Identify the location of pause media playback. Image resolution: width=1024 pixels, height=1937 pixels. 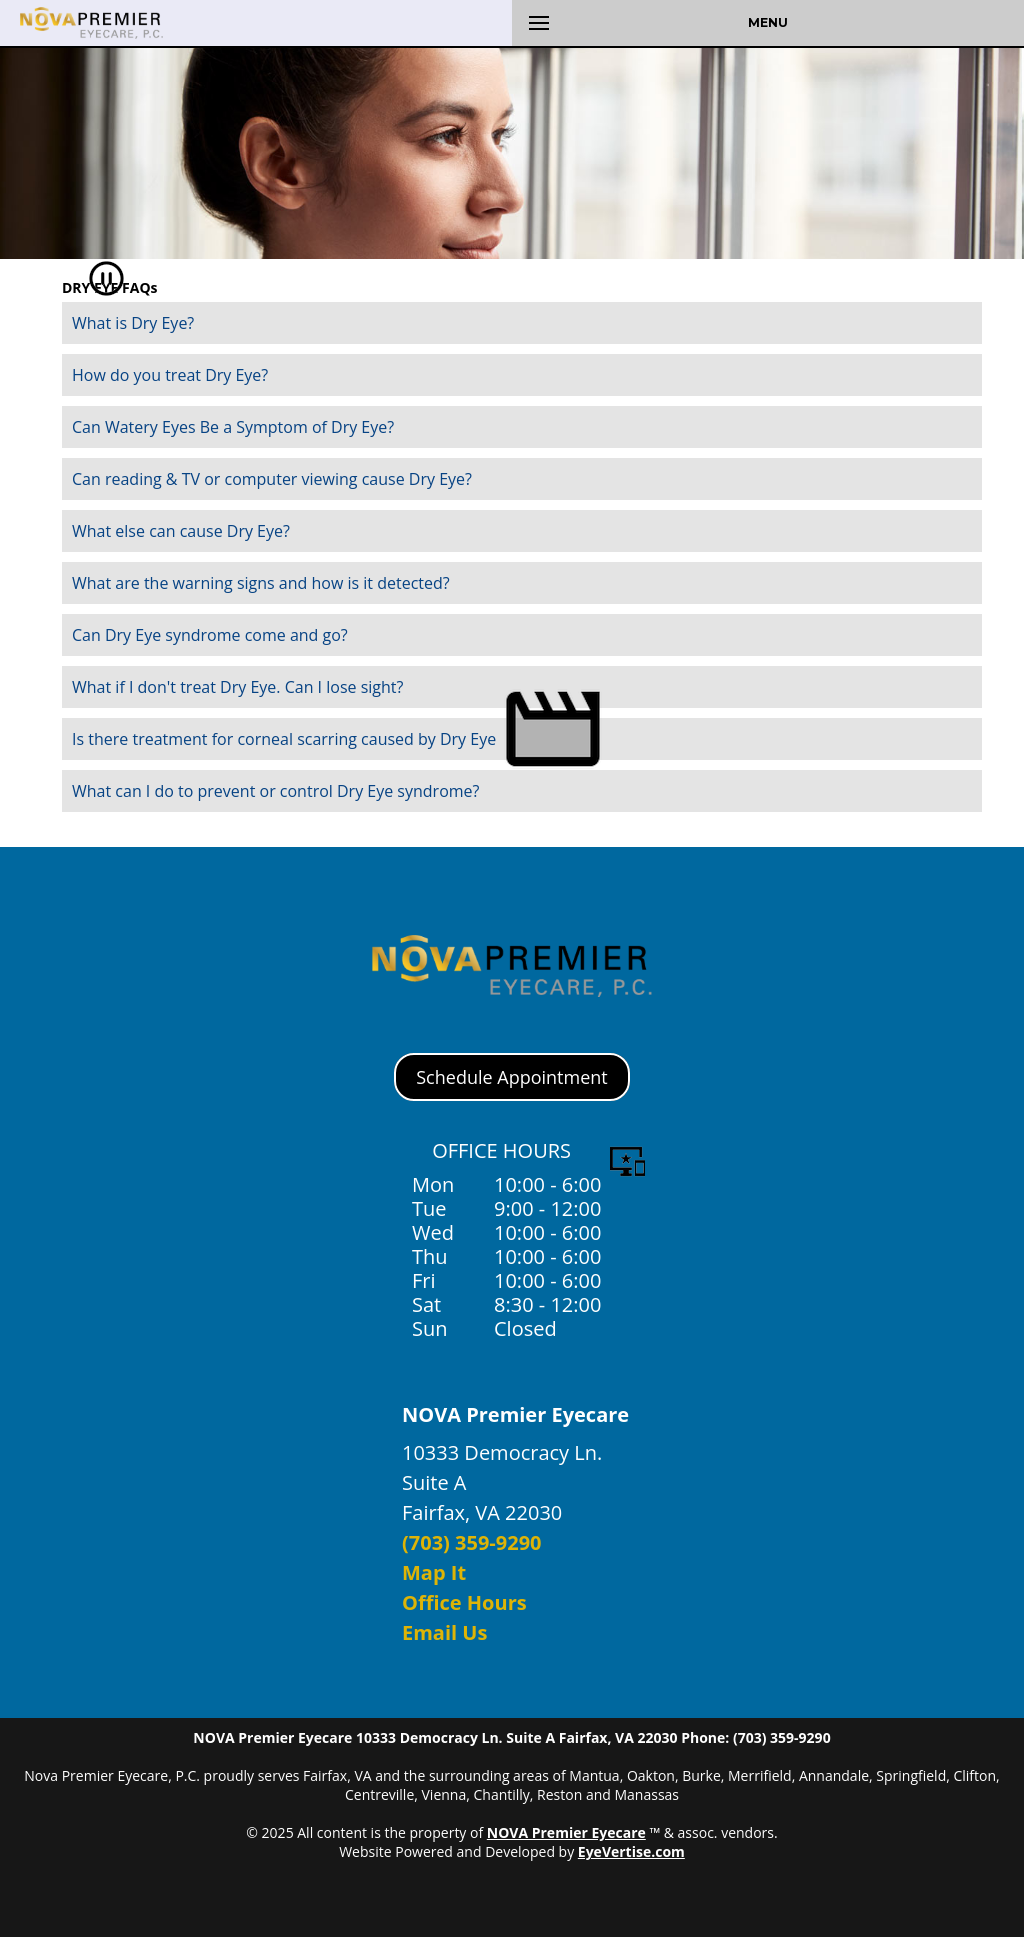
(106, 278).